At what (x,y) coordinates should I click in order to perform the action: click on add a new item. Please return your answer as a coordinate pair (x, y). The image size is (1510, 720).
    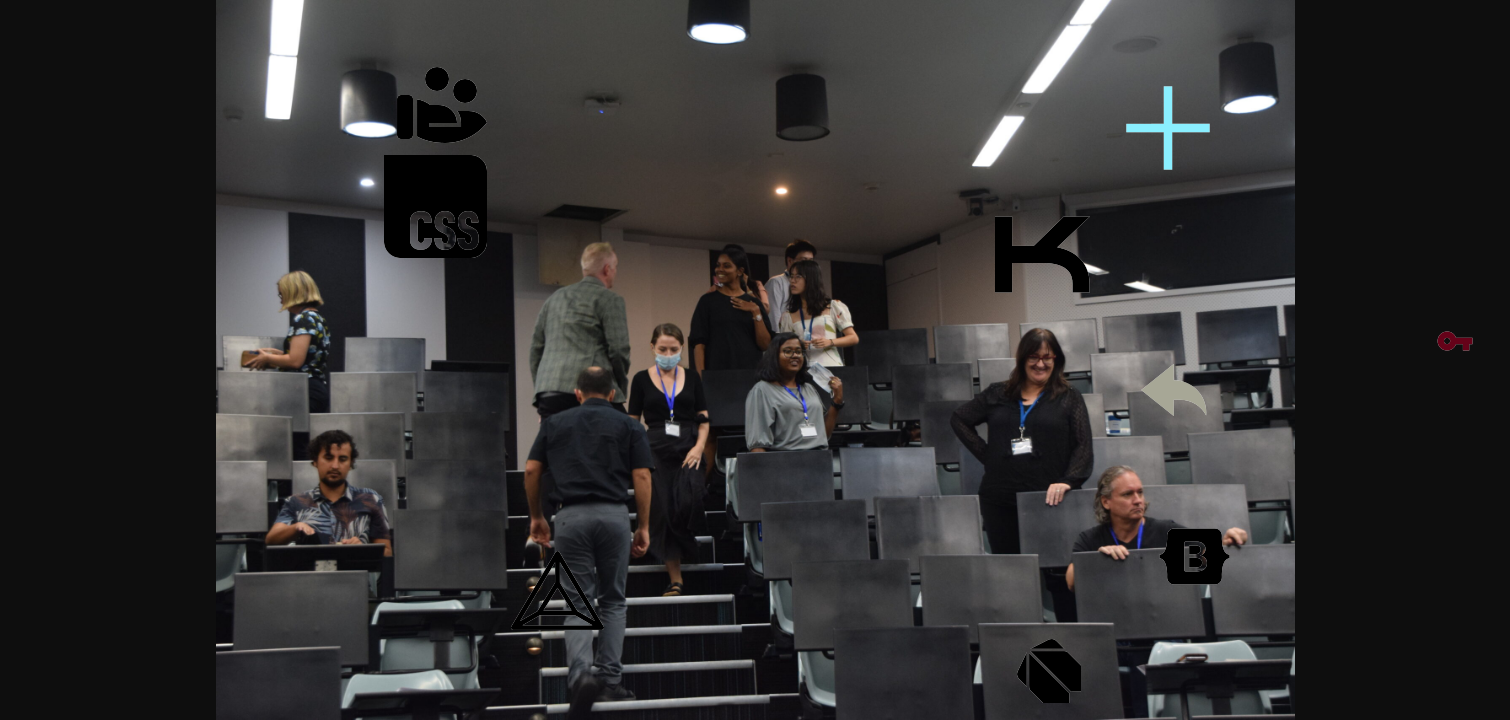
    Looking at the image, I should click on (1168, 128).